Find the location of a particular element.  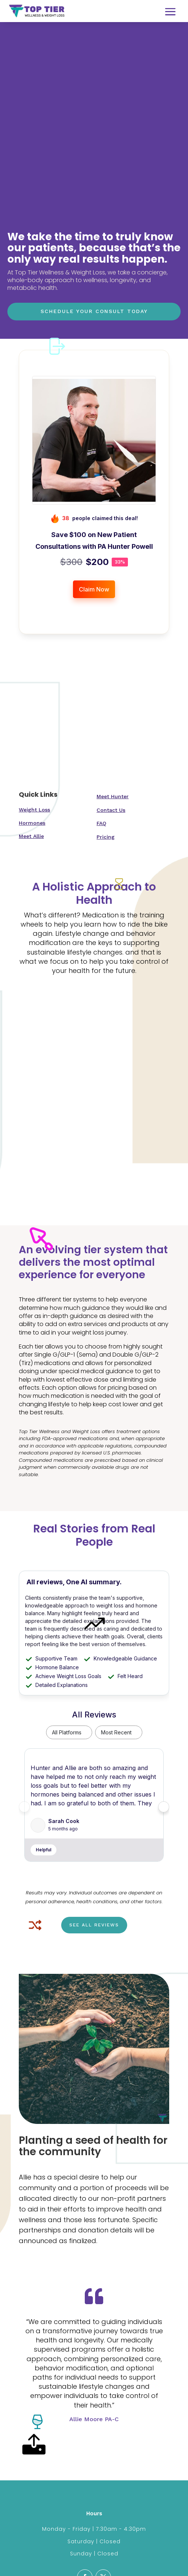

log out of your account is located at coordinates (56, 346).